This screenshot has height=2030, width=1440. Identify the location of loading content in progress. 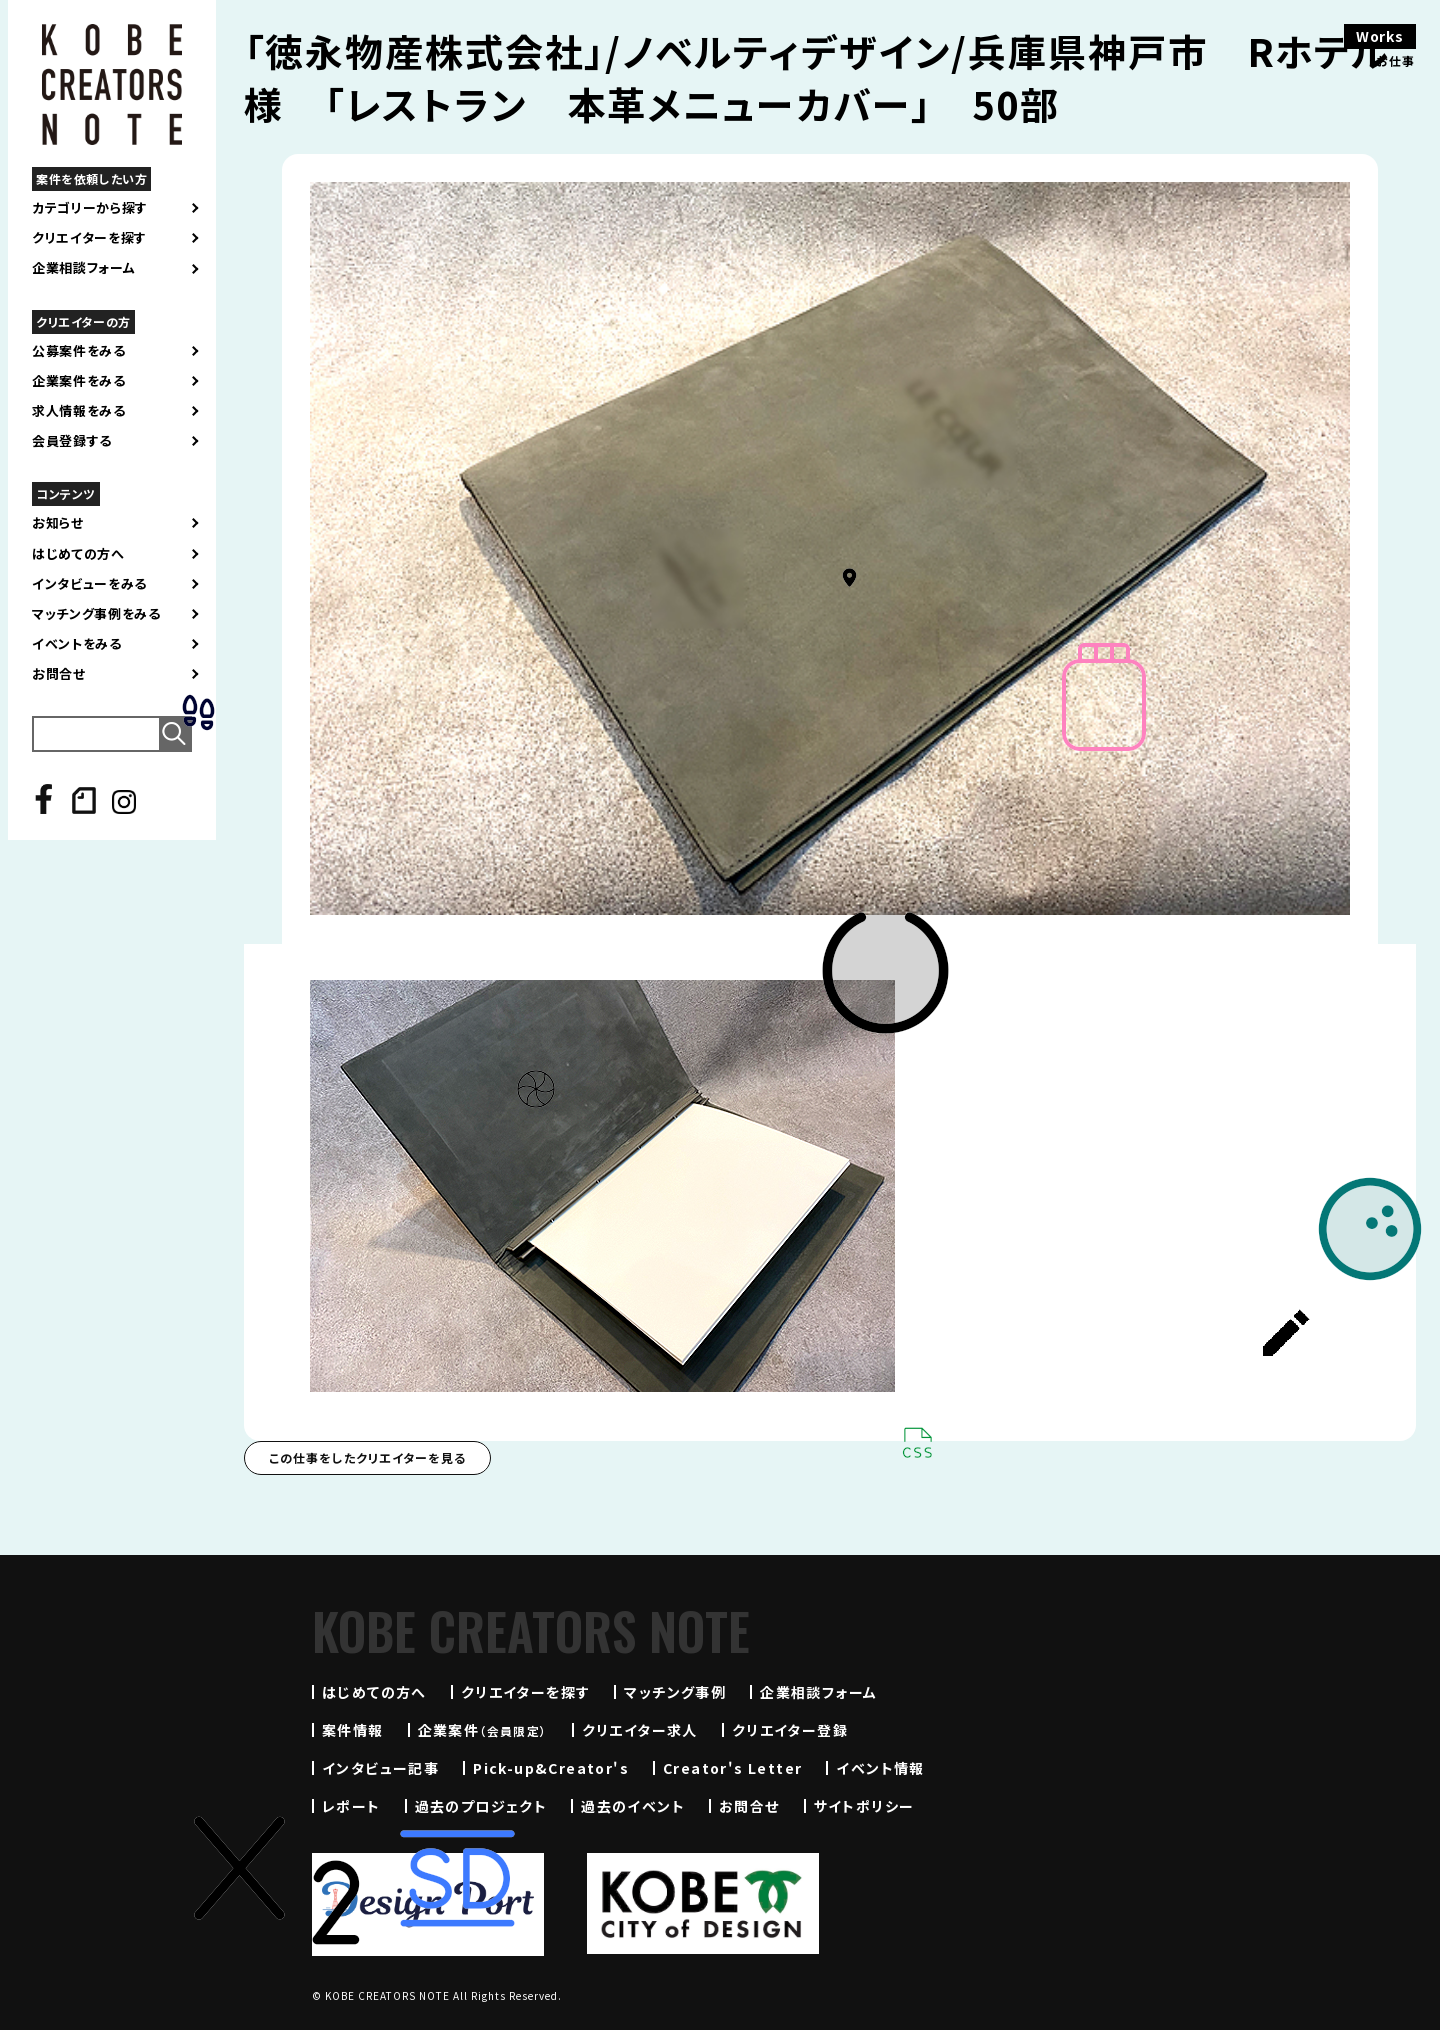
(536, 1089).